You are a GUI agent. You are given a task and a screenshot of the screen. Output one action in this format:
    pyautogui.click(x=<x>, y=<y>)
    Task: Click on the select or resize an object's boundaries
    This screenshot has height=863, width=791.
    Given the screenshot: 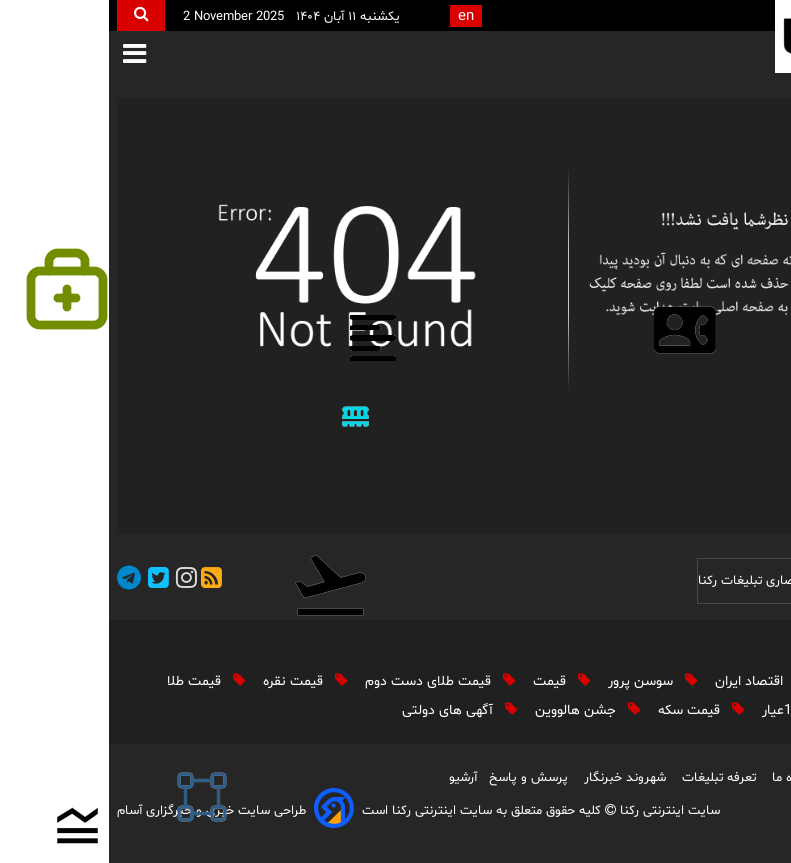 What is the action you would take?
    pyautogui.click(x=202, y=797)
    